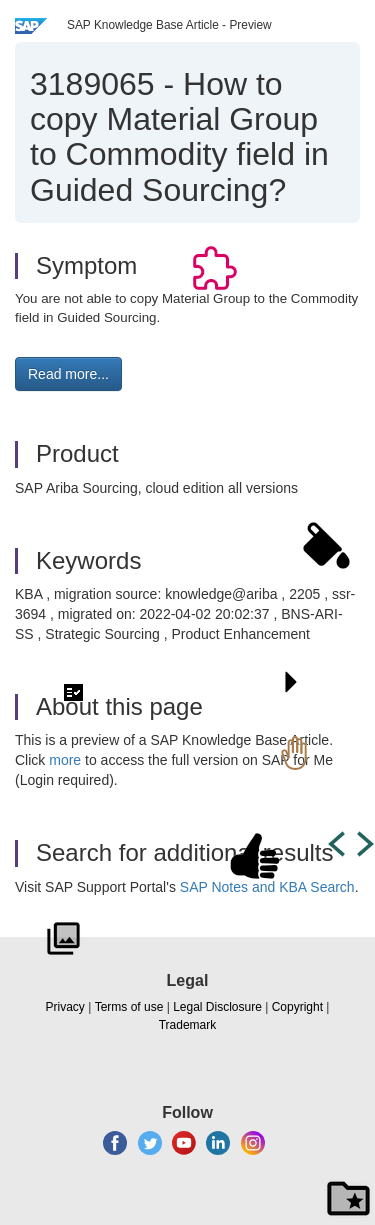  Describe the element at coordinates (348, 1198) in the screenshot. I see `access starred or favorite folders` at that location.